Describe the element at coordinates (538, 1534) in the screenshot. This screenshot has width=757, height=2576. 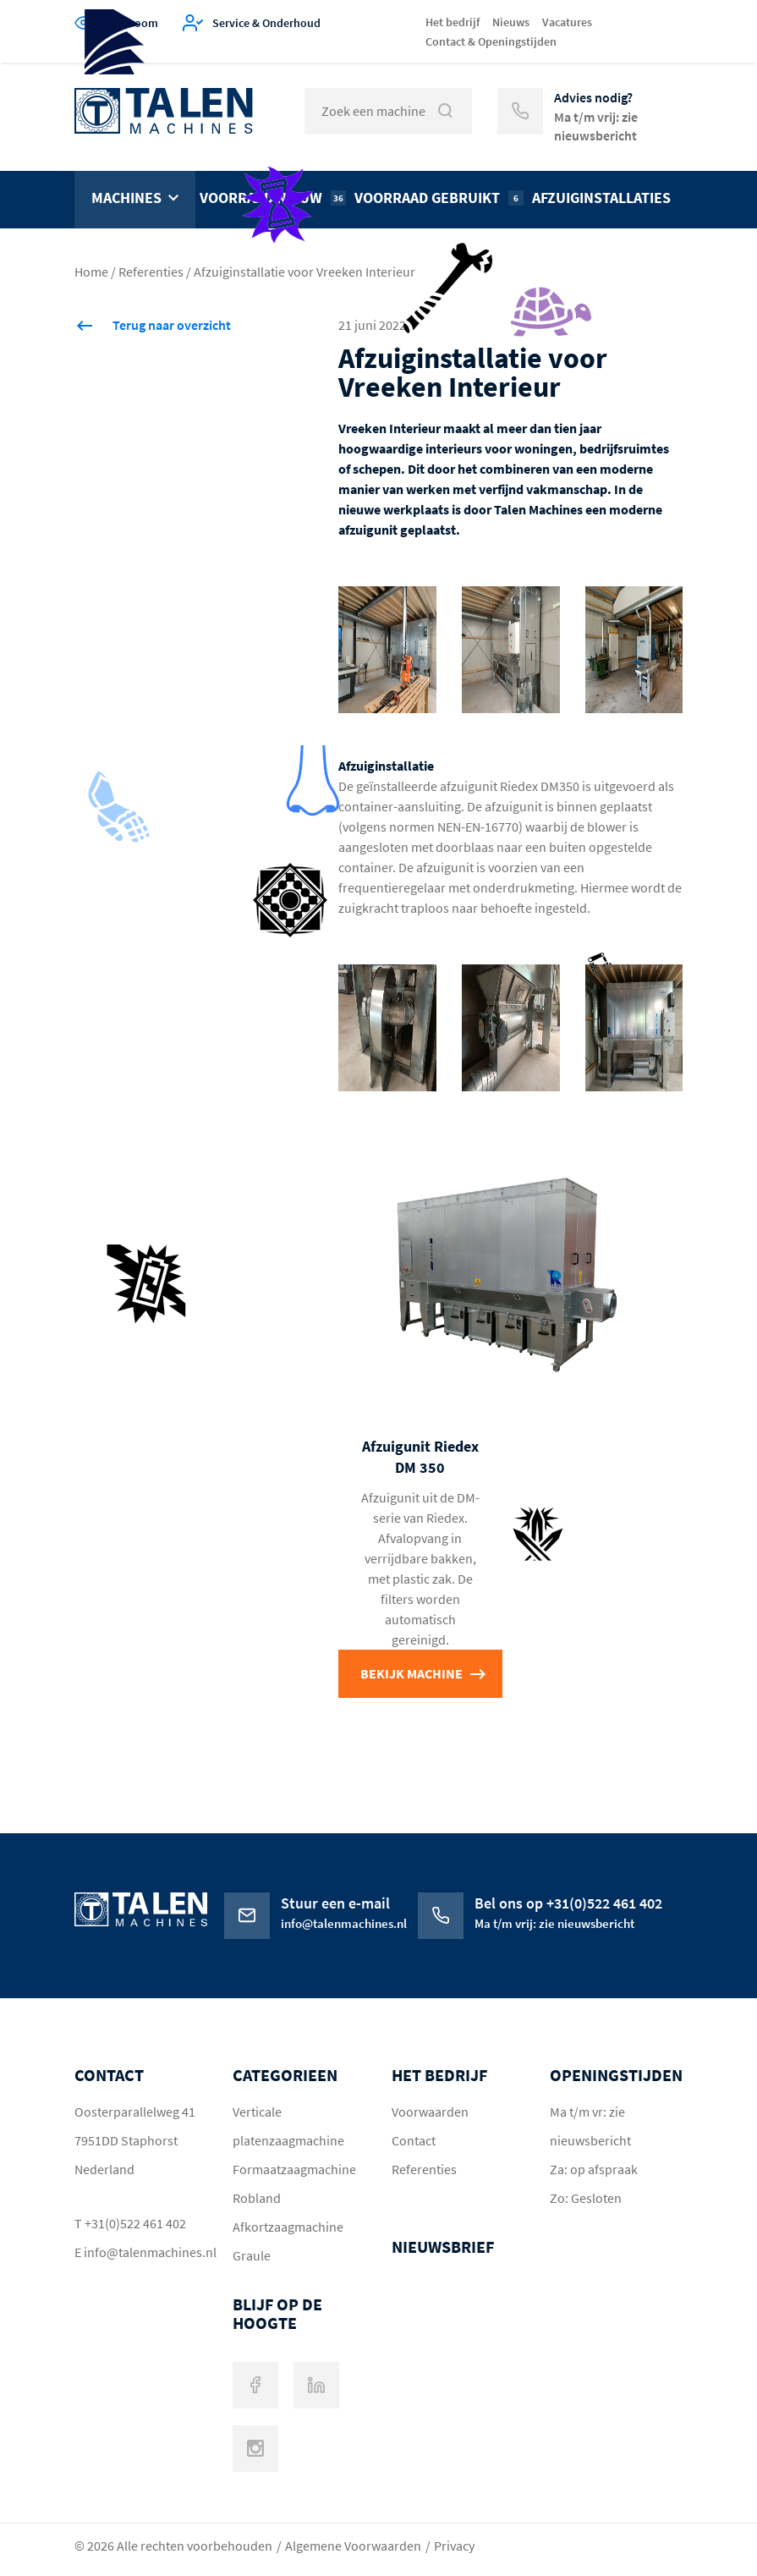
I see `activate team unity or group attack ability` at that location.